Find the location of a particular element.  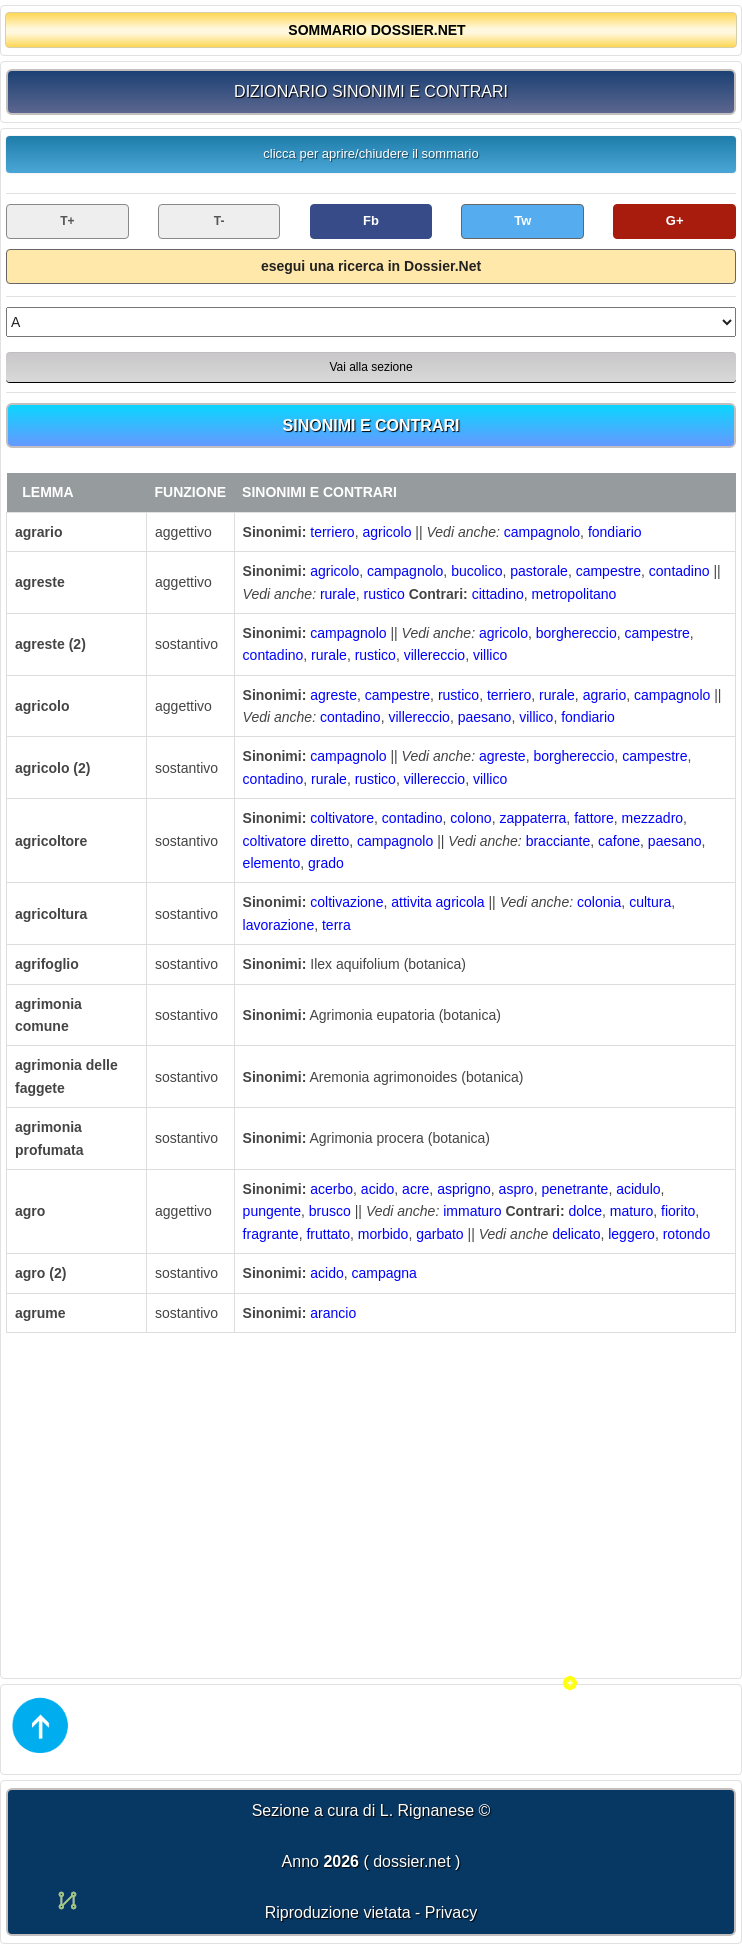

add a new item or element is located at coordinates (570, 1683).